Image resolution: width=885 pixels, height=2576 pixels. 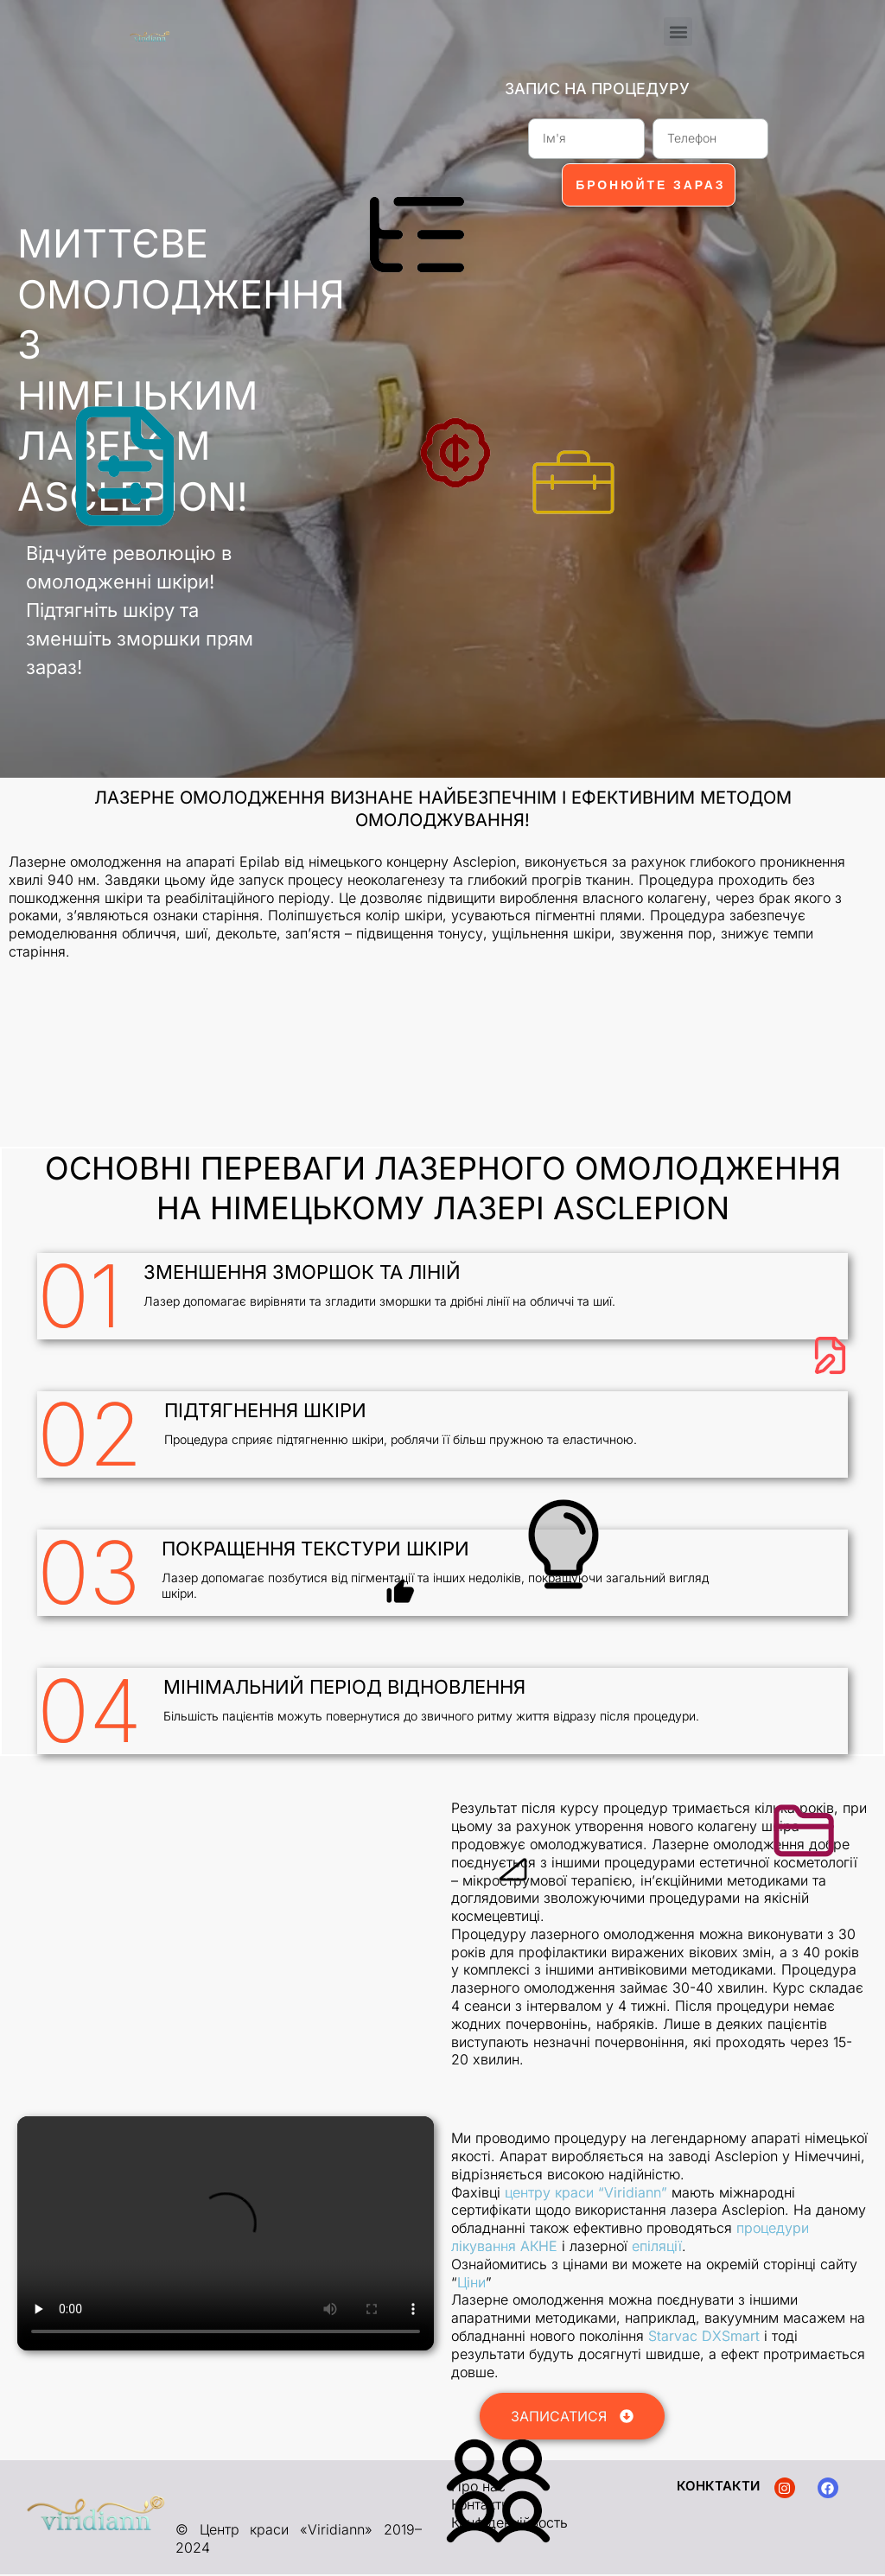 I want to click on access tips or helpful suggestions, so click(x=563, y=1544).